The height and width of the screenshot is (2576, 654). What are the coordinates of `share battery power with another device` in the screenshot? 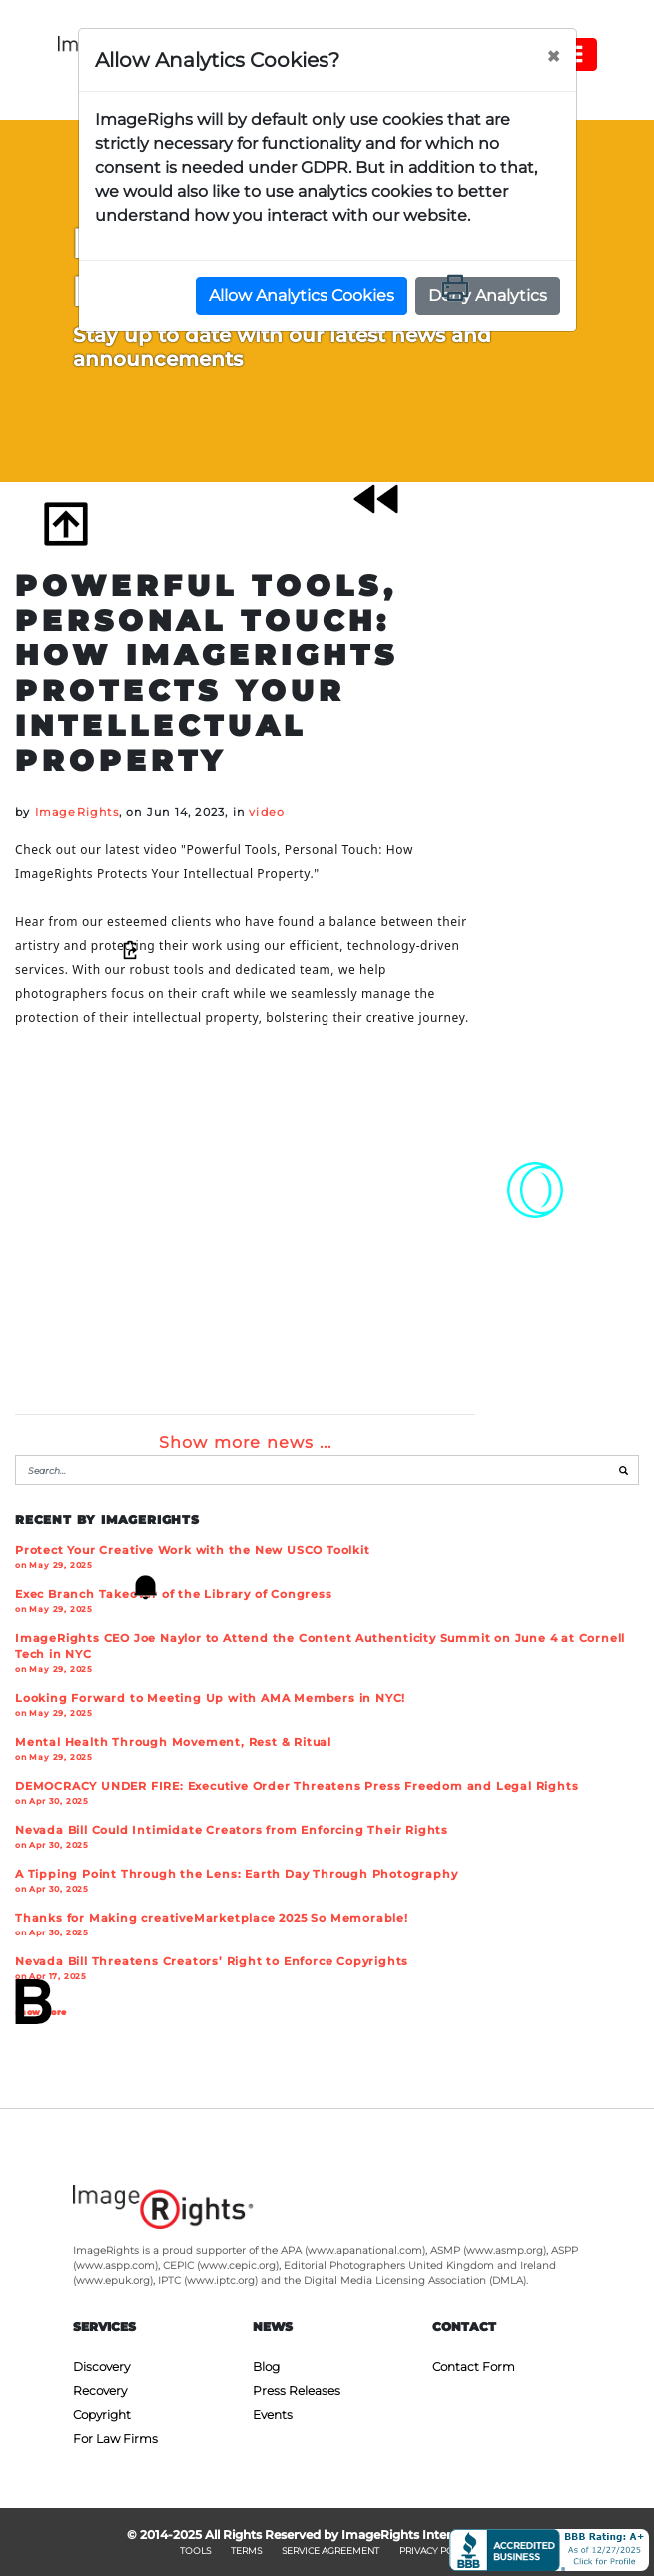 It's located at (130, 950).